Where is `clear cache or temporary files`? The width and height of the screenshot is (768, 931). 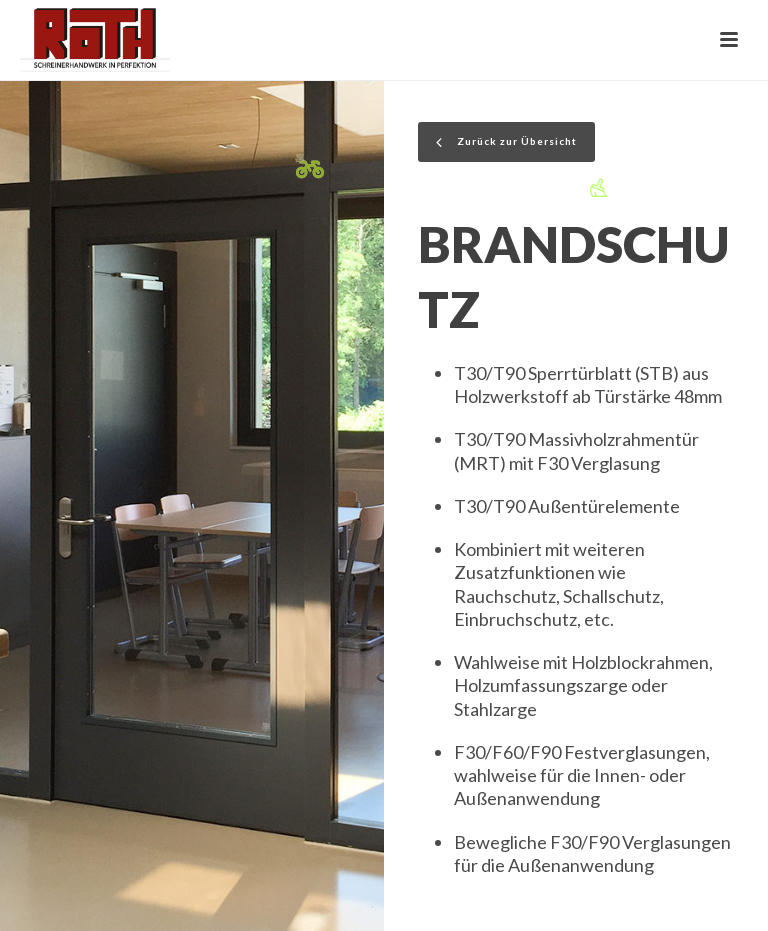 clear cache or temporary files is located at coordinates (598, 188).